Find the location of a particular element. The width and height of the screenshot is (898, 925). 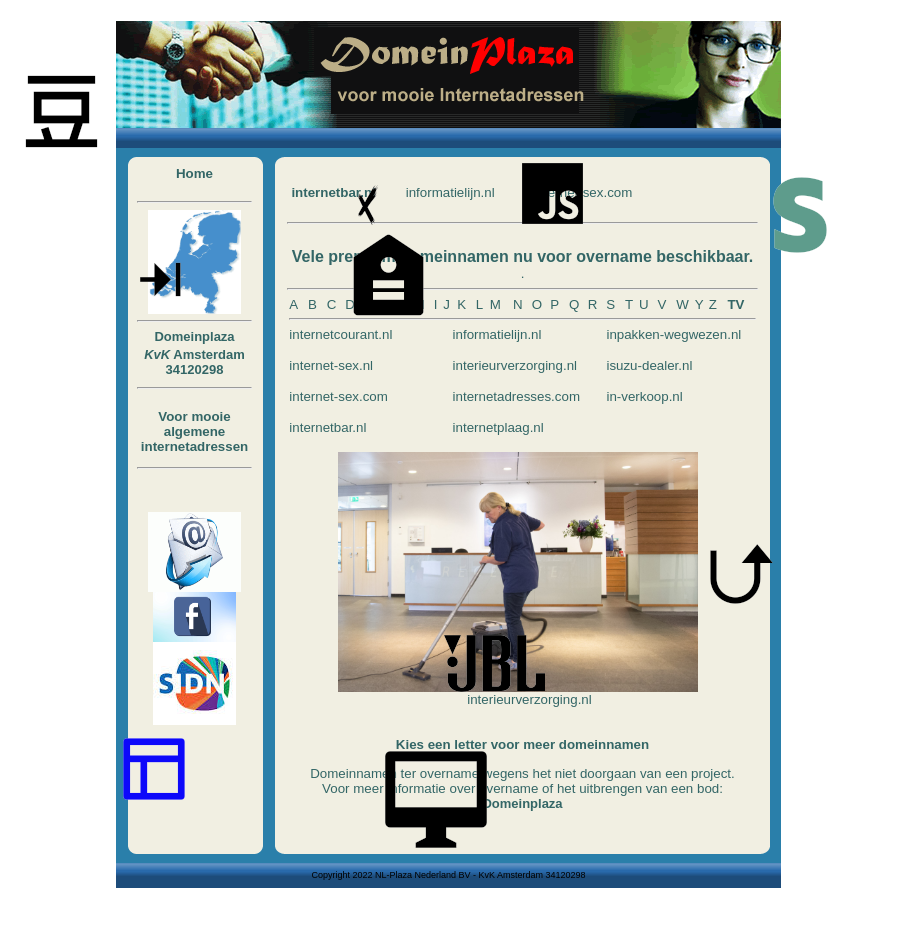

JBL brand logo is located at coordinates (494, 663).